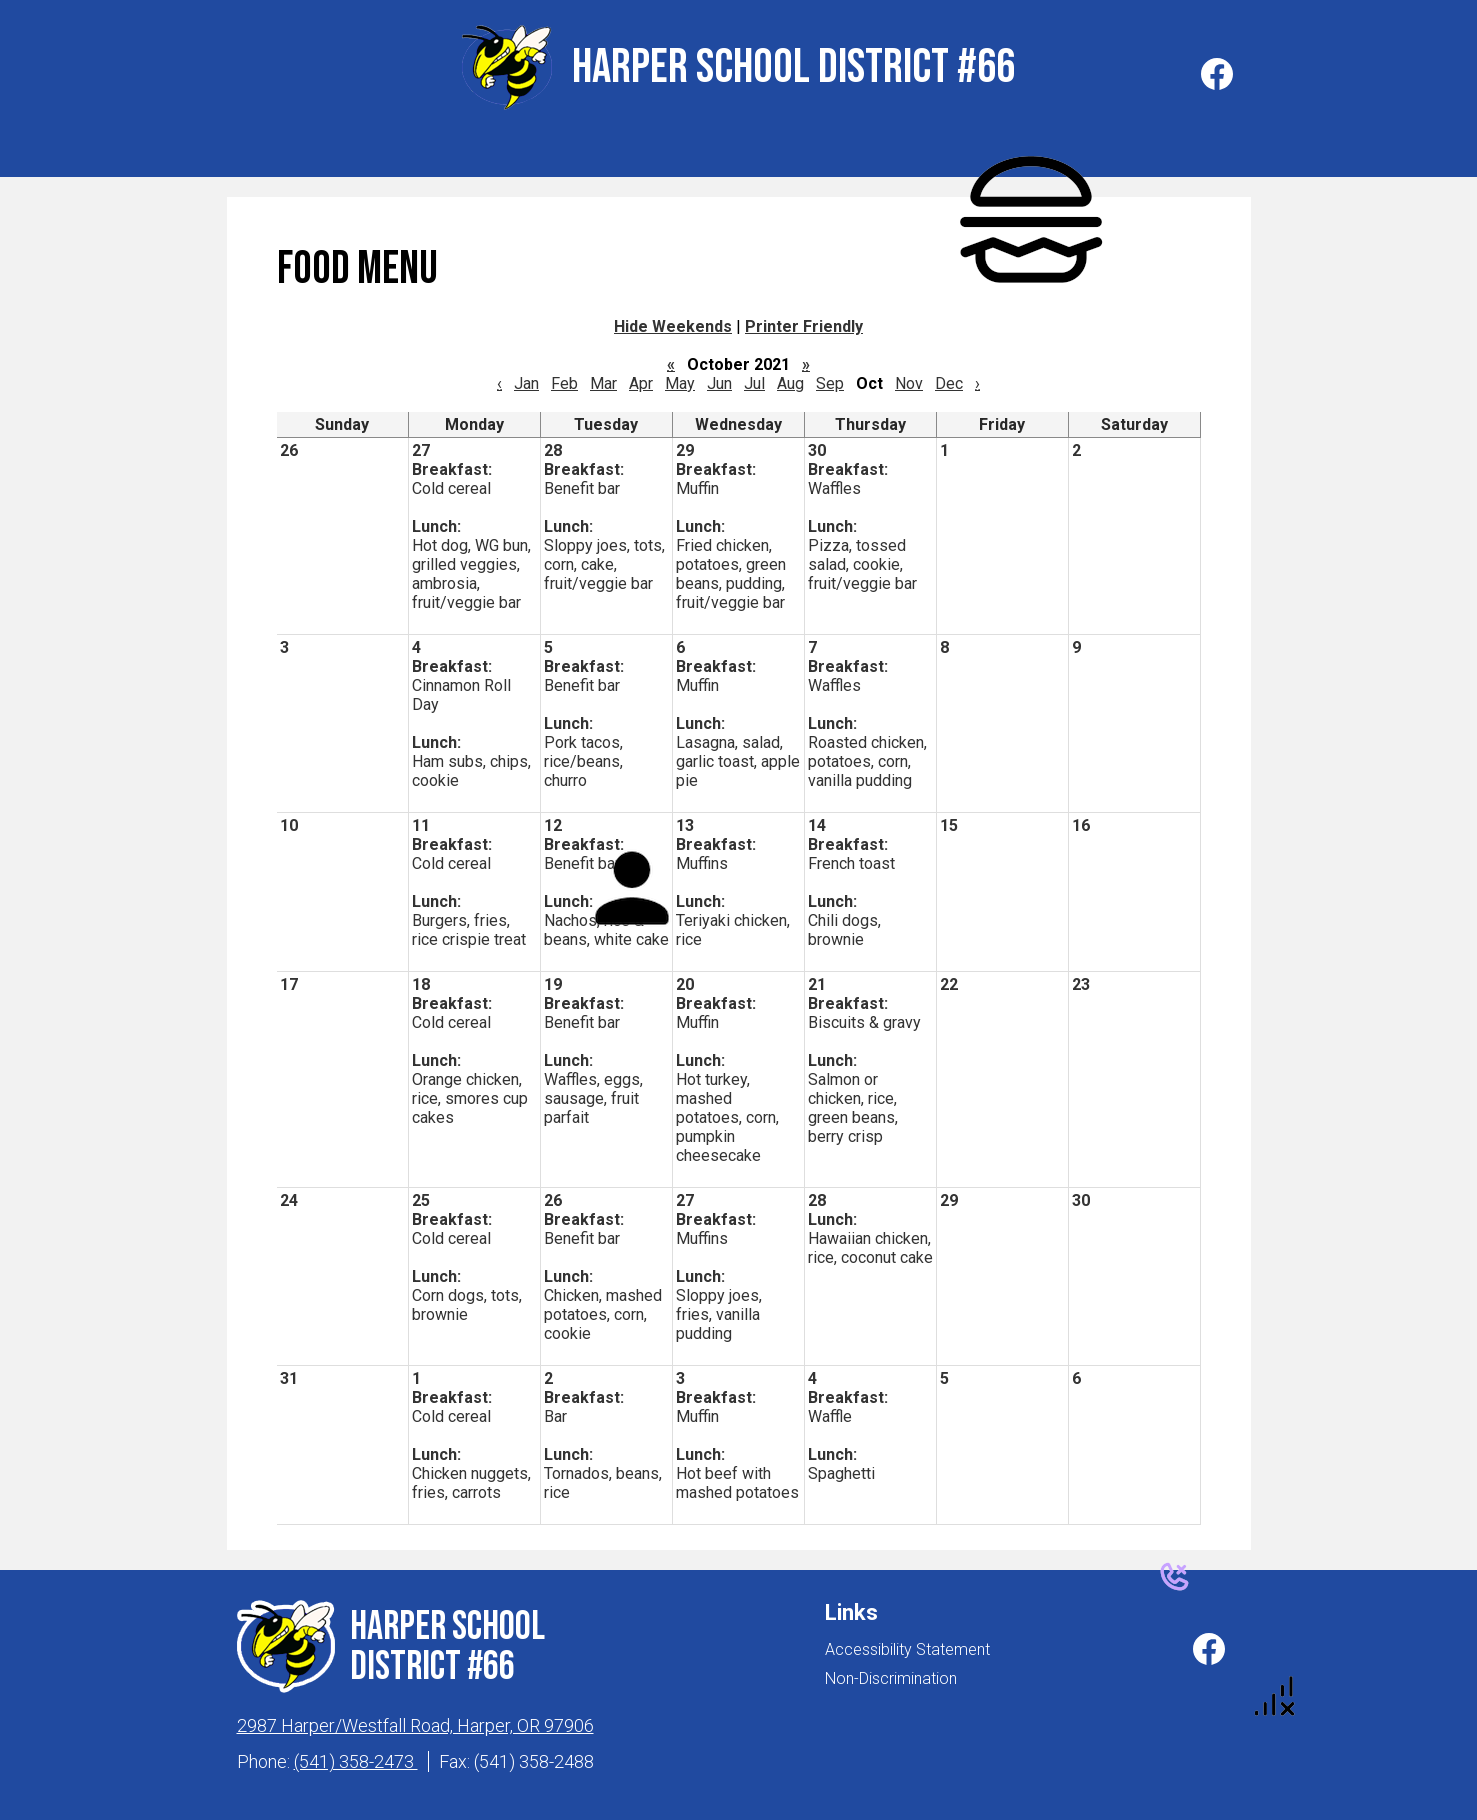 Image resolution: width=1477 pixels, height=1820 pixels. I want to click on food or restaurant category, so click(1031, 222).